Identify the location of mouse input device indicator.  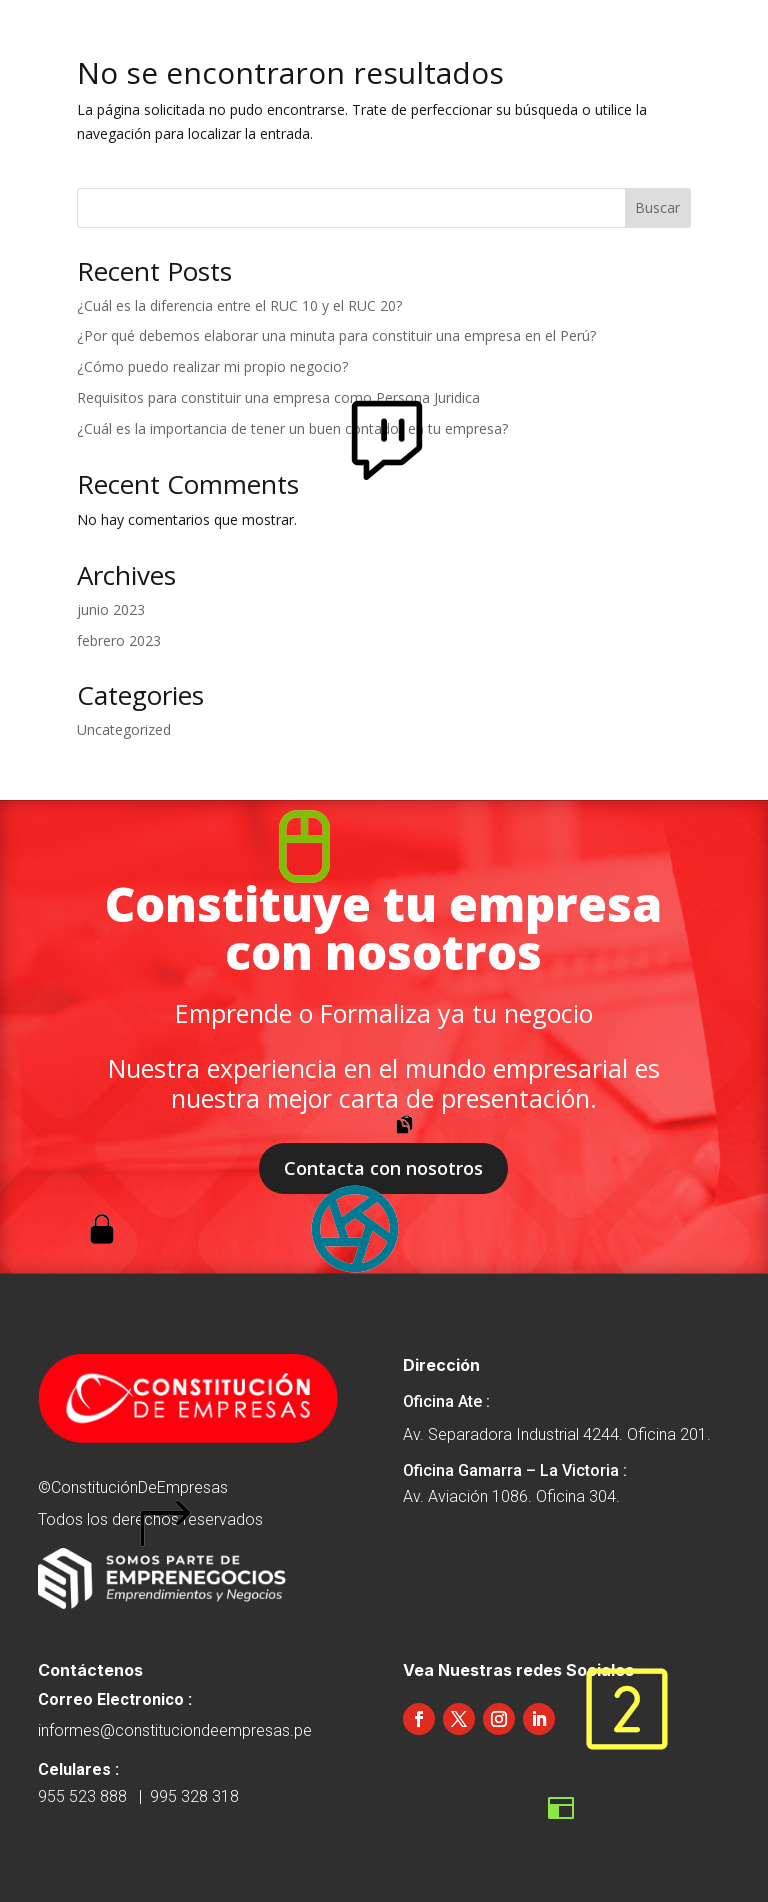
(304, 846).